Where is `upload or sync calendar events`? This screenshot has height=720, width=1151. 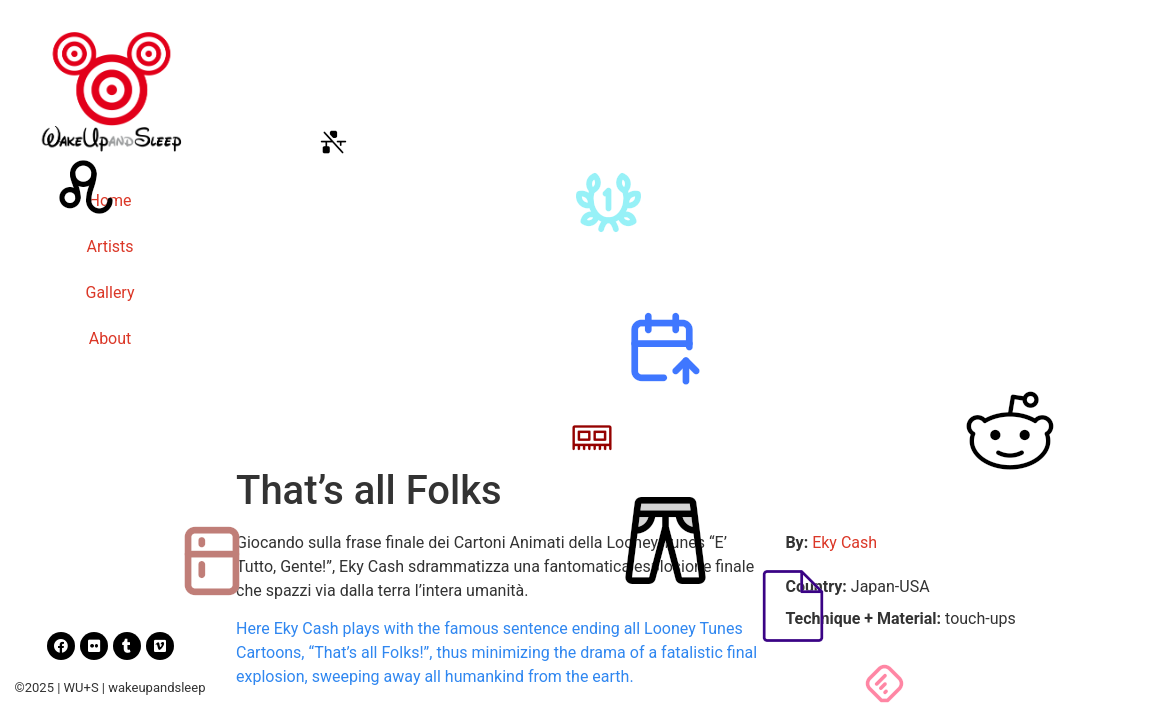
upload or sync calendar events is located at coordinates (662, 347).